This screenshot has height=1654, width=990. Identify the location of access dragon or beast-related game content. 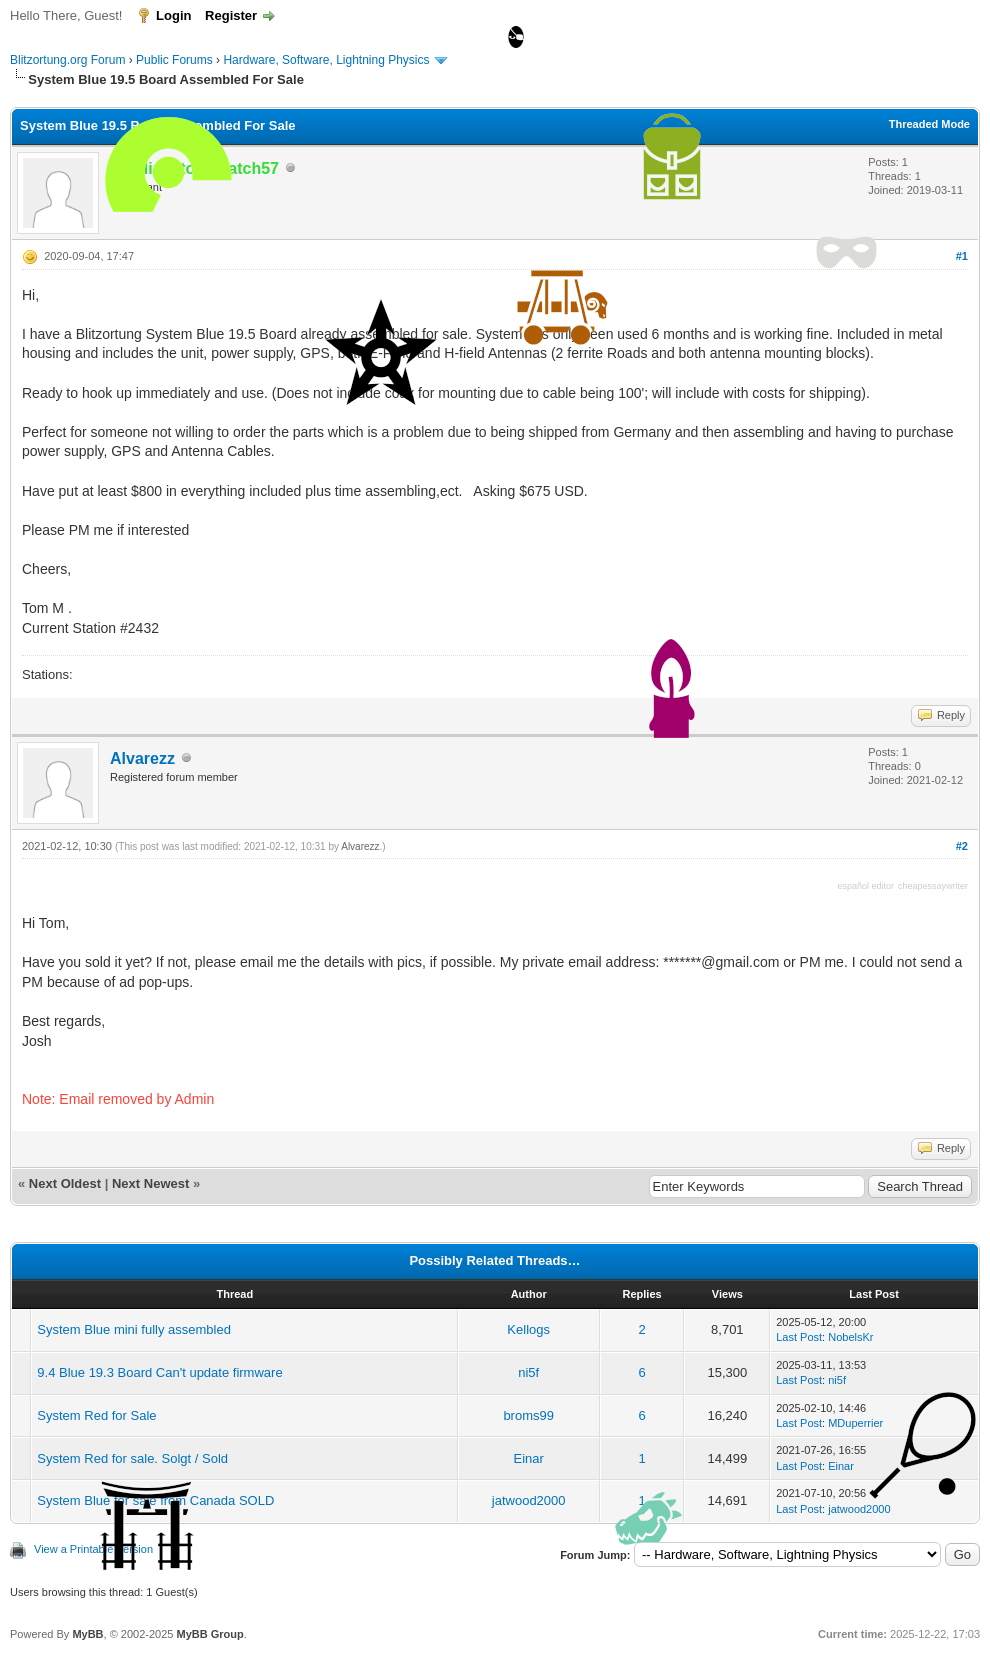
(648, 1518).